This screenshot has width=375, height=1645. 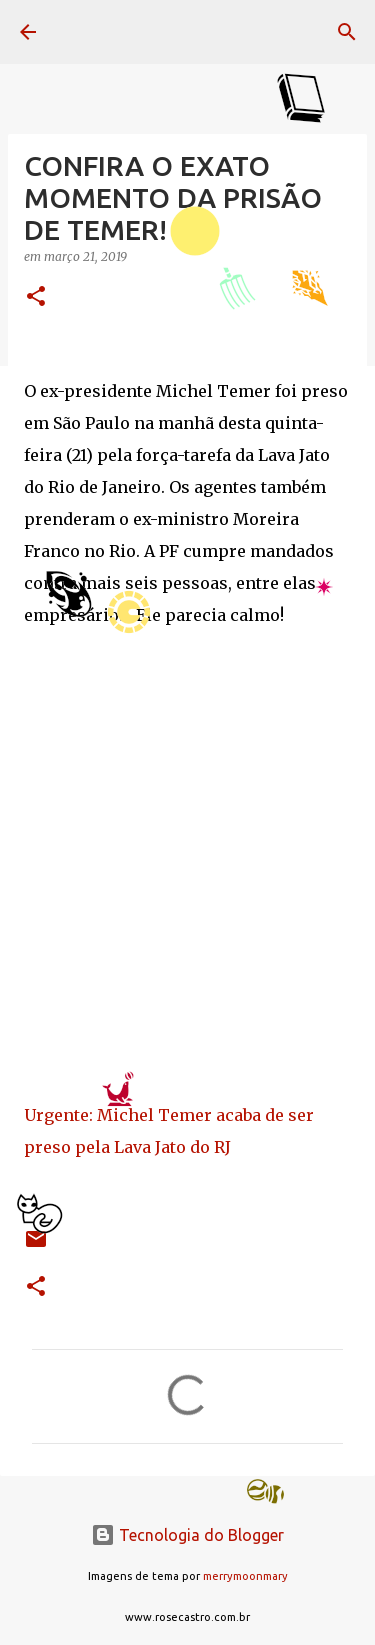 I want to click on navigate using compass or directional guide, so click(x=324, y=587).